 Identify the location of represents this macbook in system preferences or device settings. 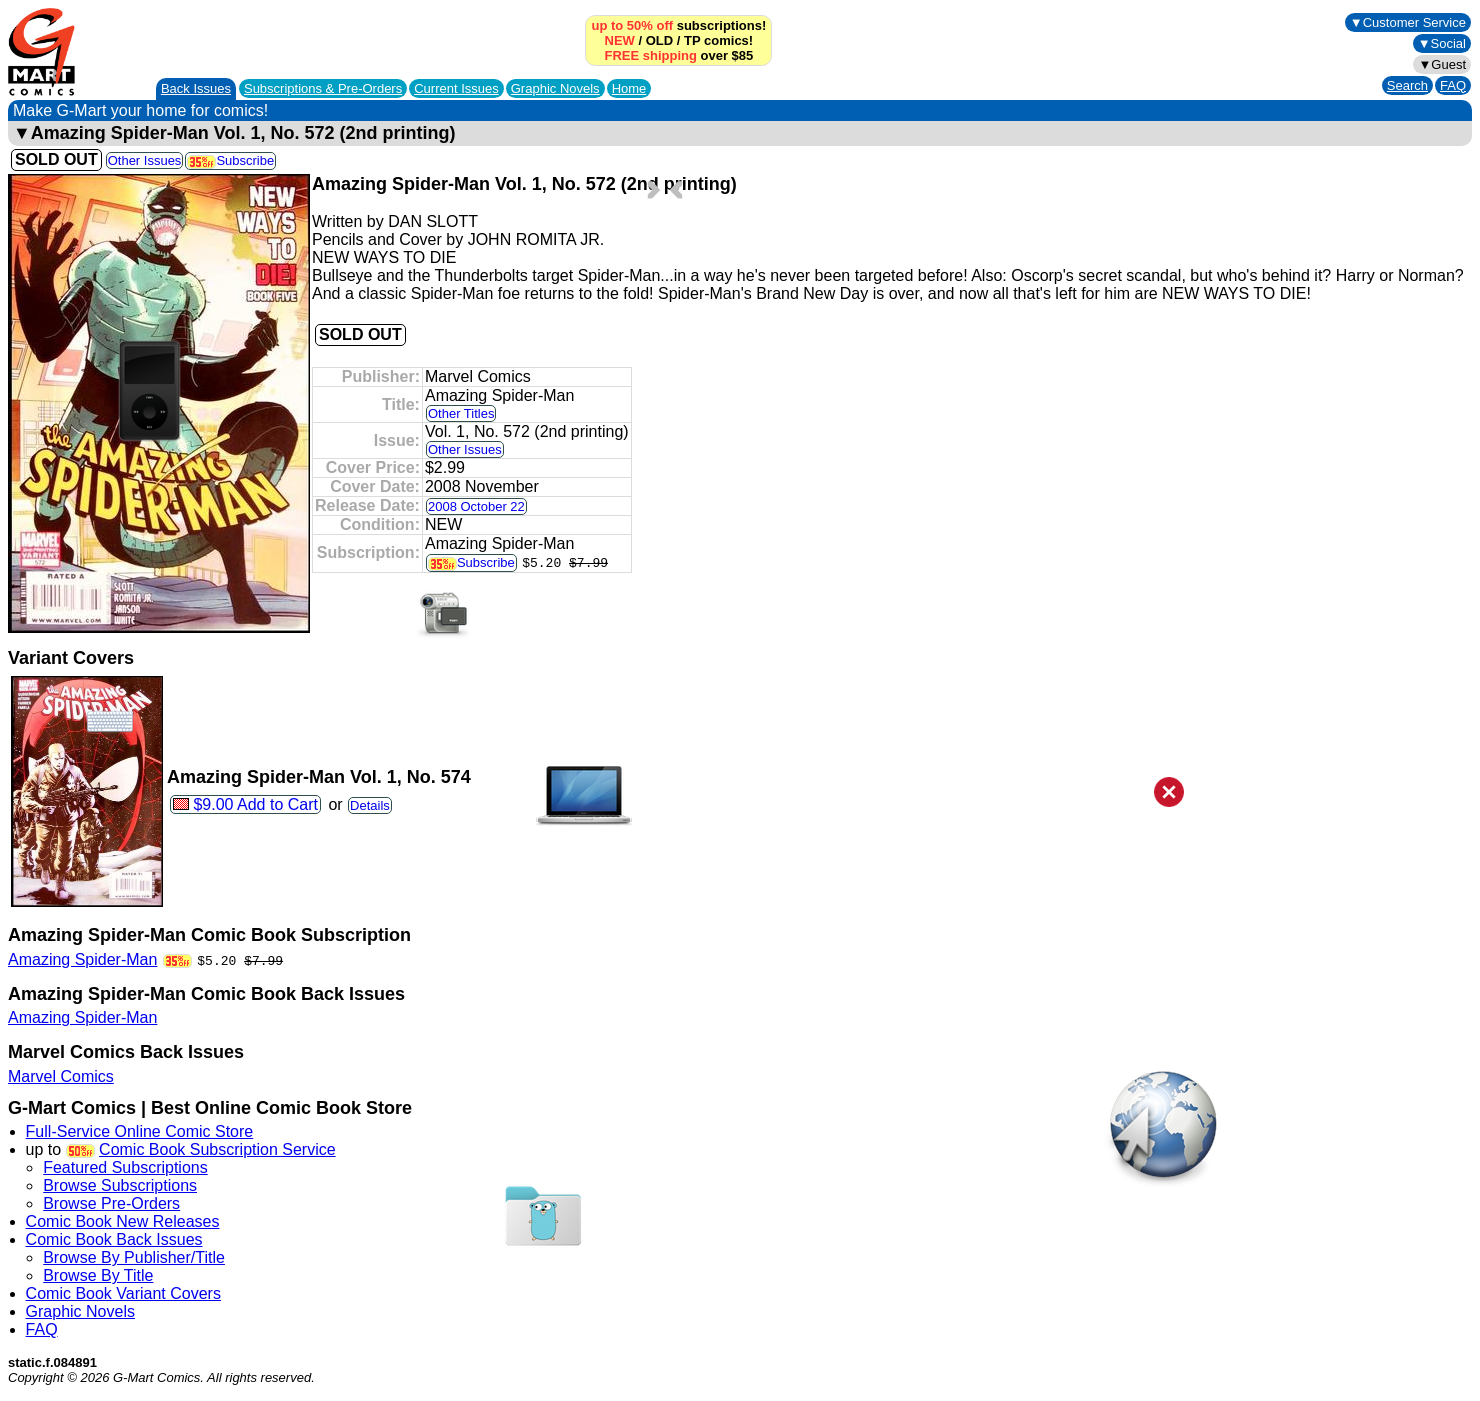
(584, 790).